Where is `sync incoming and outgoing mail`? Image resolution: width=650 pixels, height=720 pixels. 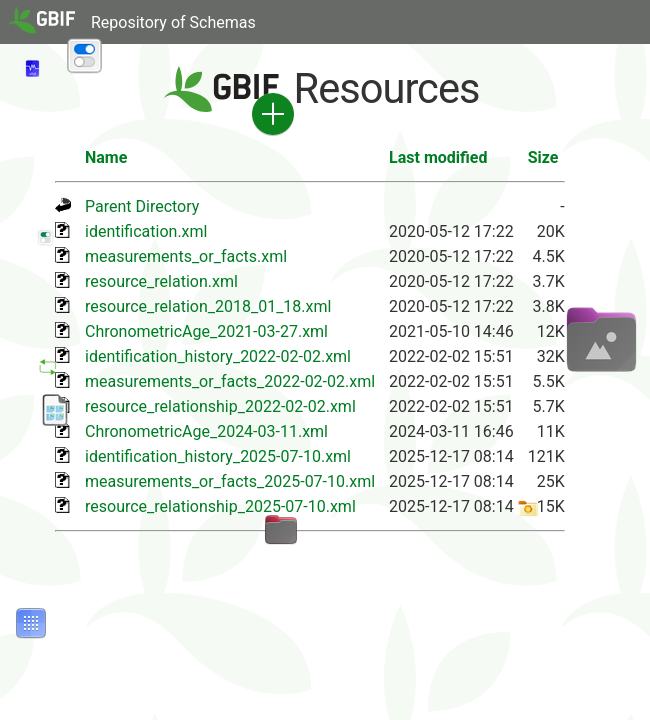
sync incoming and outgoing mail is located at coordinates (48, 367).